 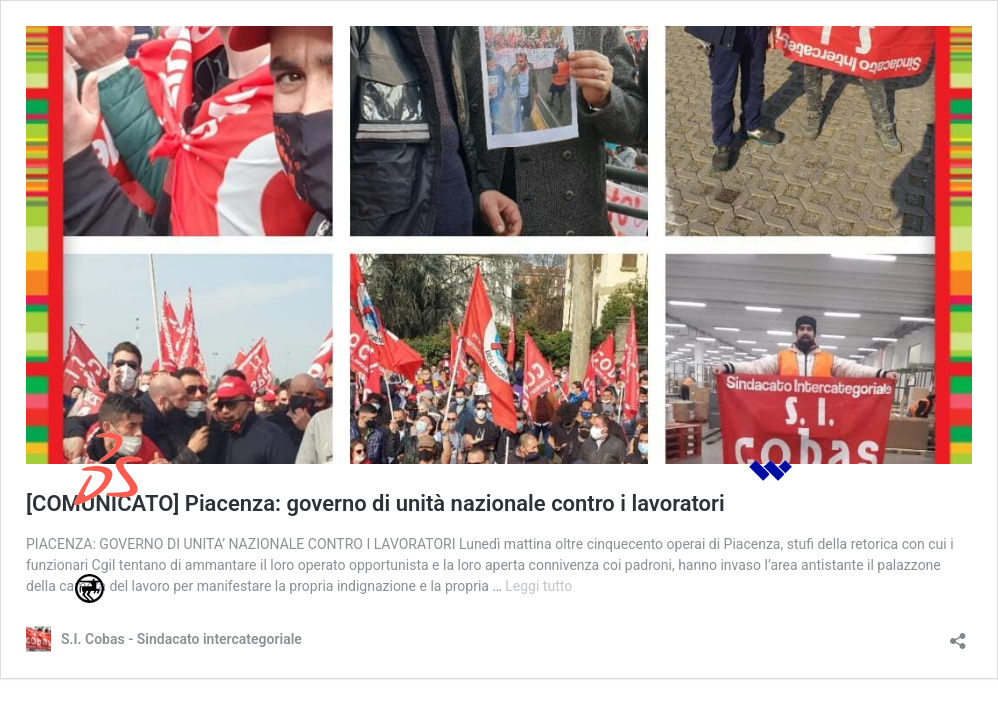 What do you see at coordinates (770, 470) in the screenshot?
I see `wondershare brand logo` at bounding box center [770, 470].